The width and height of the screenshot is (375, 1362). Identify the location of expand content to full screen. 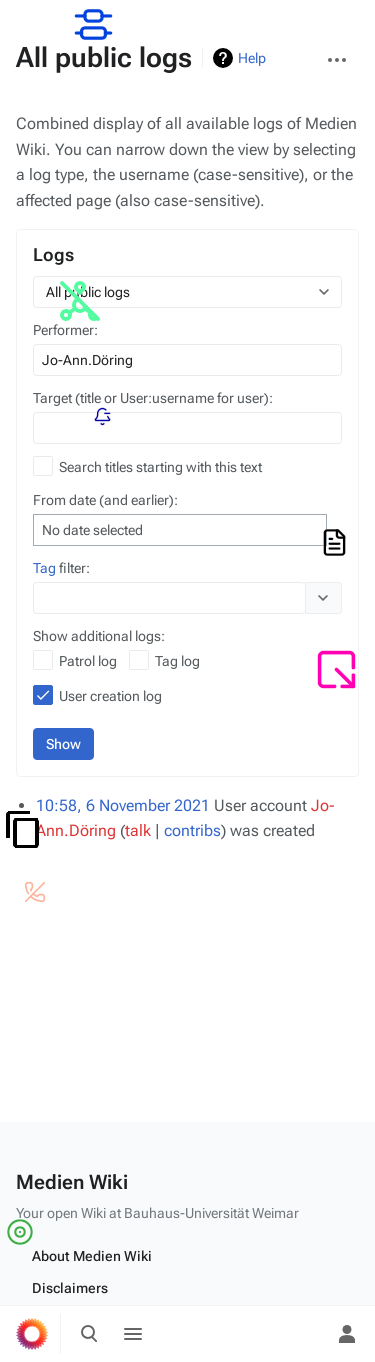
(336, 669).